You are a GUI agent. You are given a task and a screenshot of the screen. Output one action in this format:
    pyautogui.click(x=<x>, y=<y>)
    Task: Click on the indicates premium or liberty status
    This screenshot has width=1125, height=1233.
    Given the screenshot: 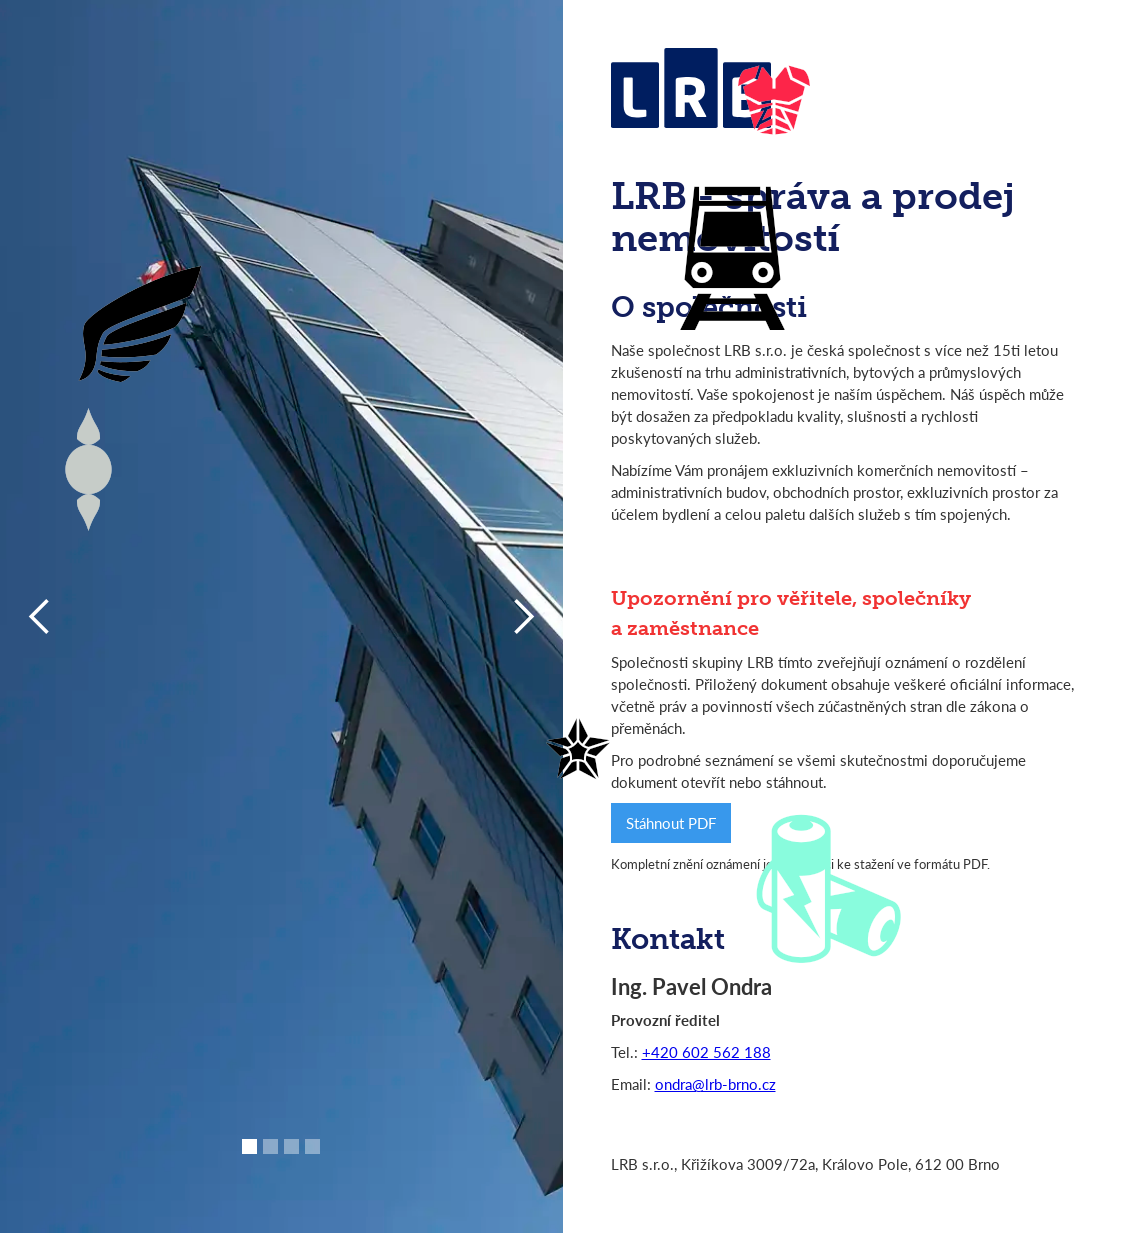 What is the action you would take?
    pyautogui.click(x=140, y=324)
    